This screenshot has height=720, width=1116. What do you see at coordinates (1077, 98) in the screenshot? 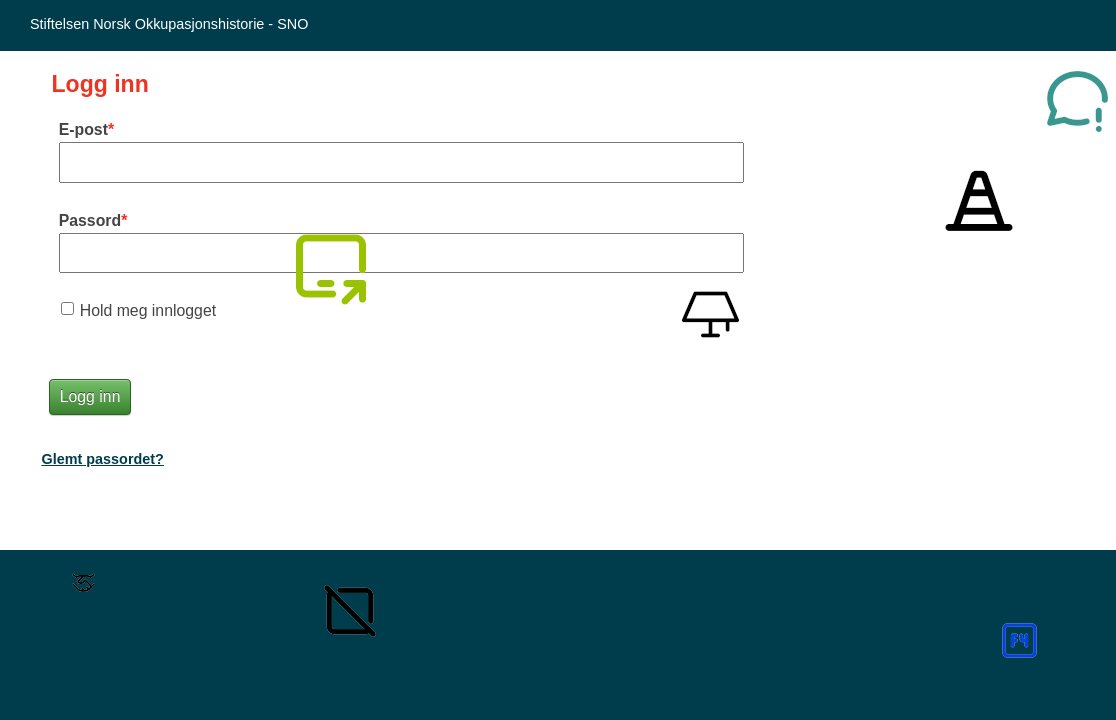
I see `indicates an urgent or important message` at bounding box center [1077, 98].